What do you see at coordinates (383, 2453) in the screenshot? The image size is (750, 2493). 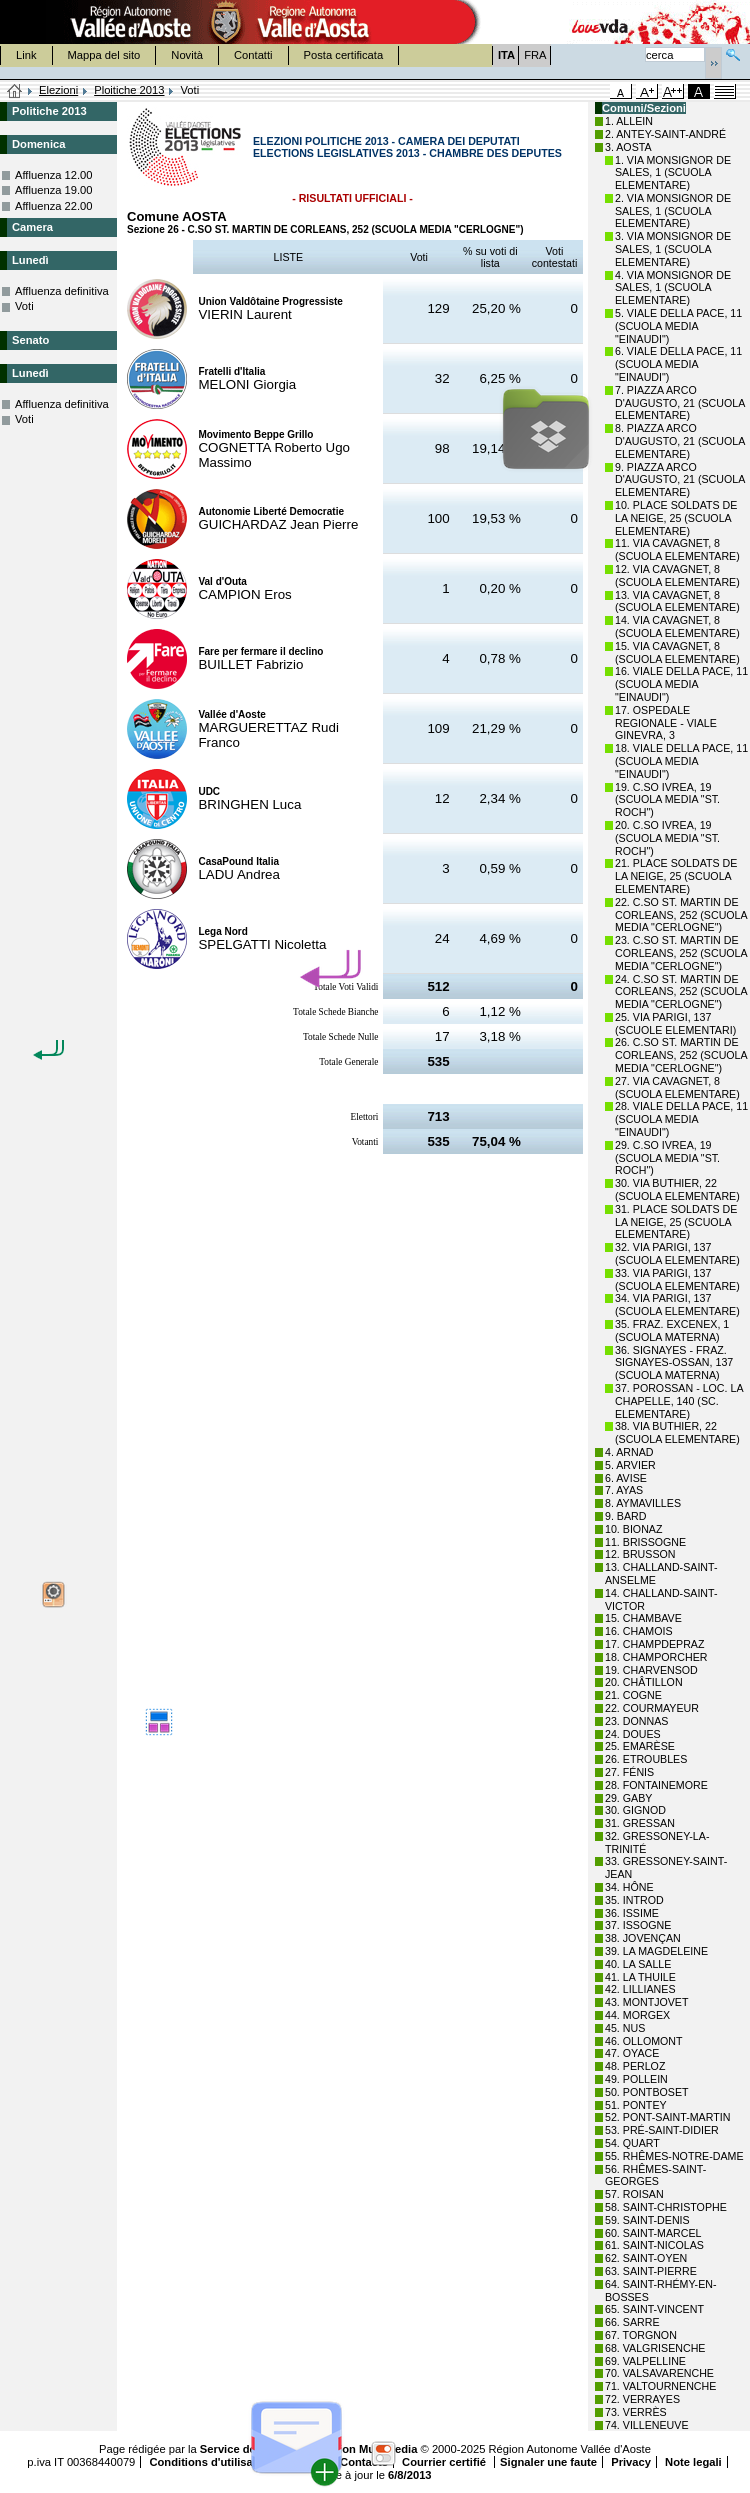 I see `open desktop preferences or settings` at bounding box center [383, 2453].